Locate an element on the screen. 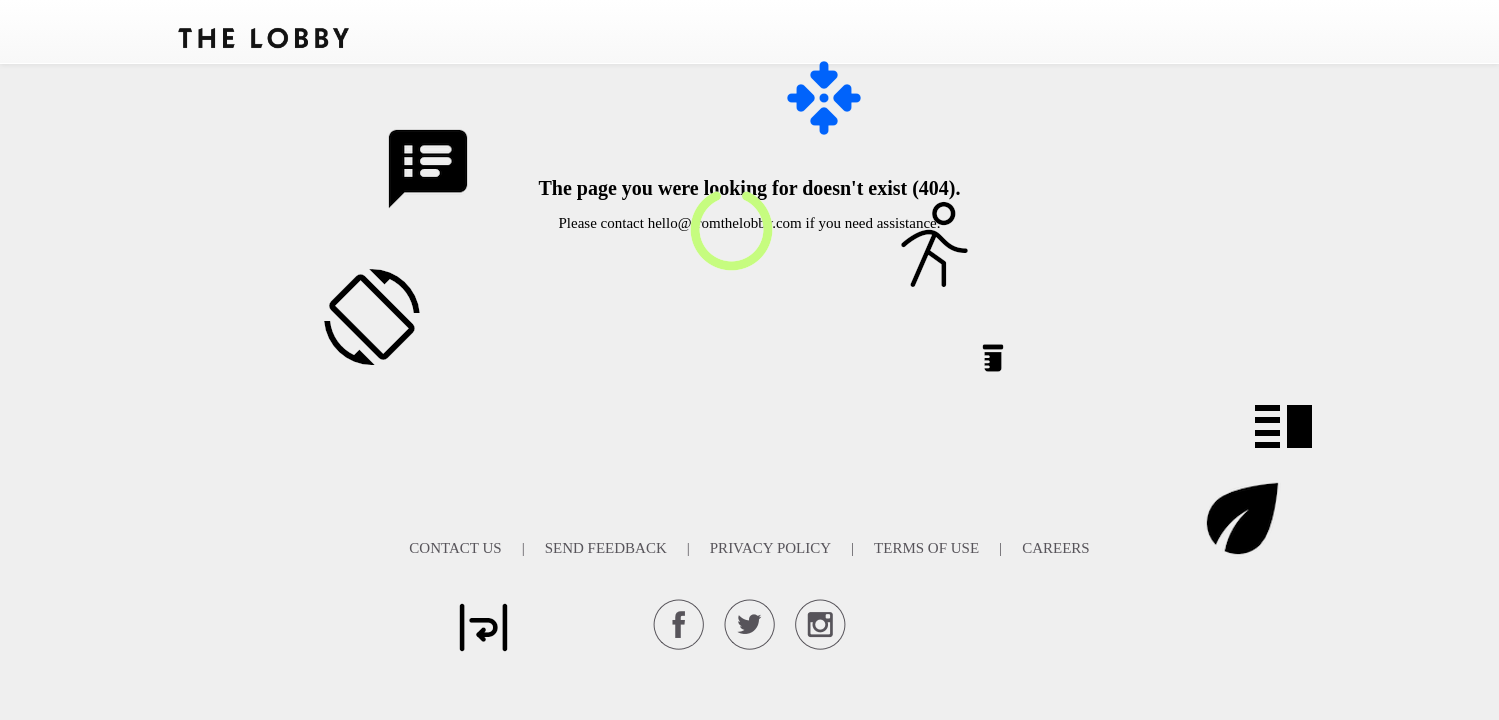 This screenshot has height=720, width=1499. view speaker notes or presentation talking points is located at coordinates (428, 169).